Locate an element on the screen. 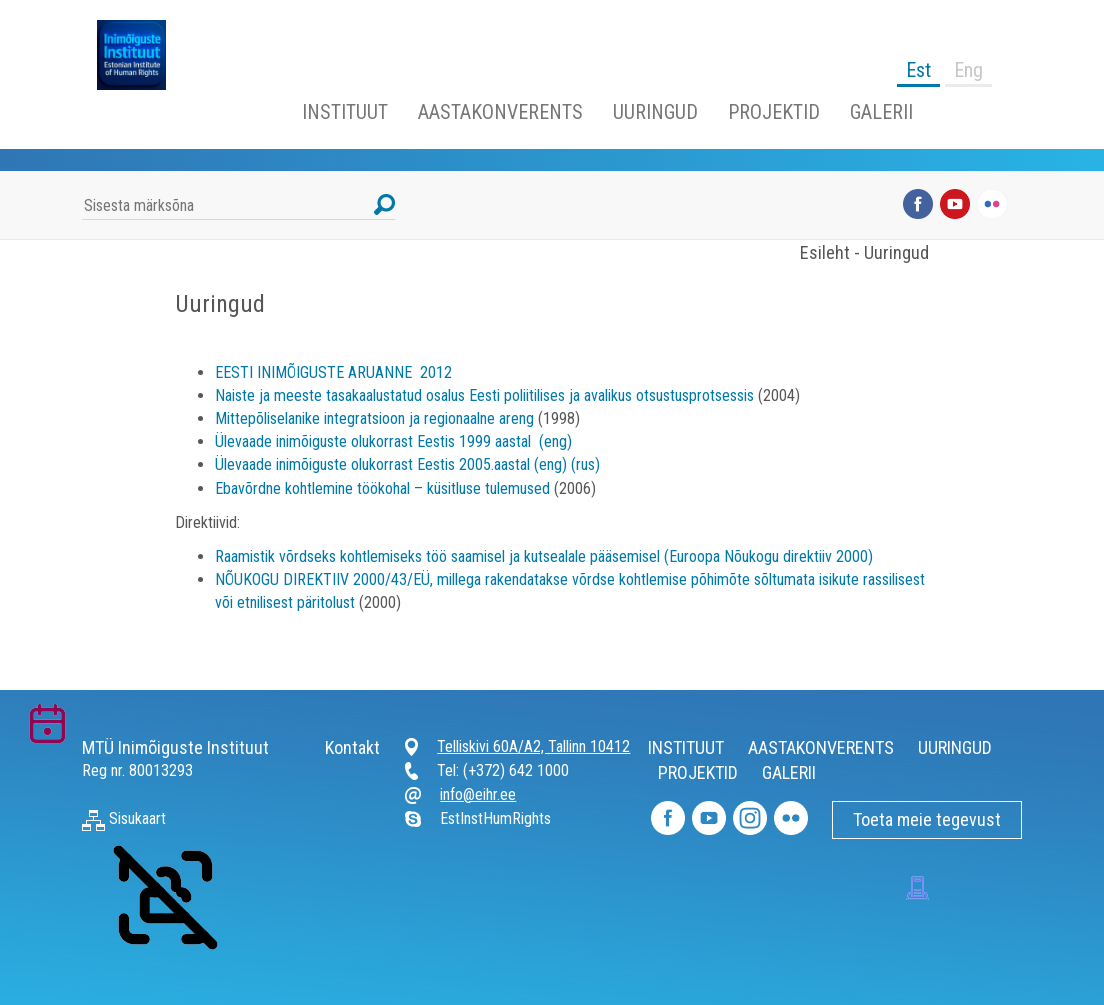  view server environment settings is located at coordinates (917, 887).